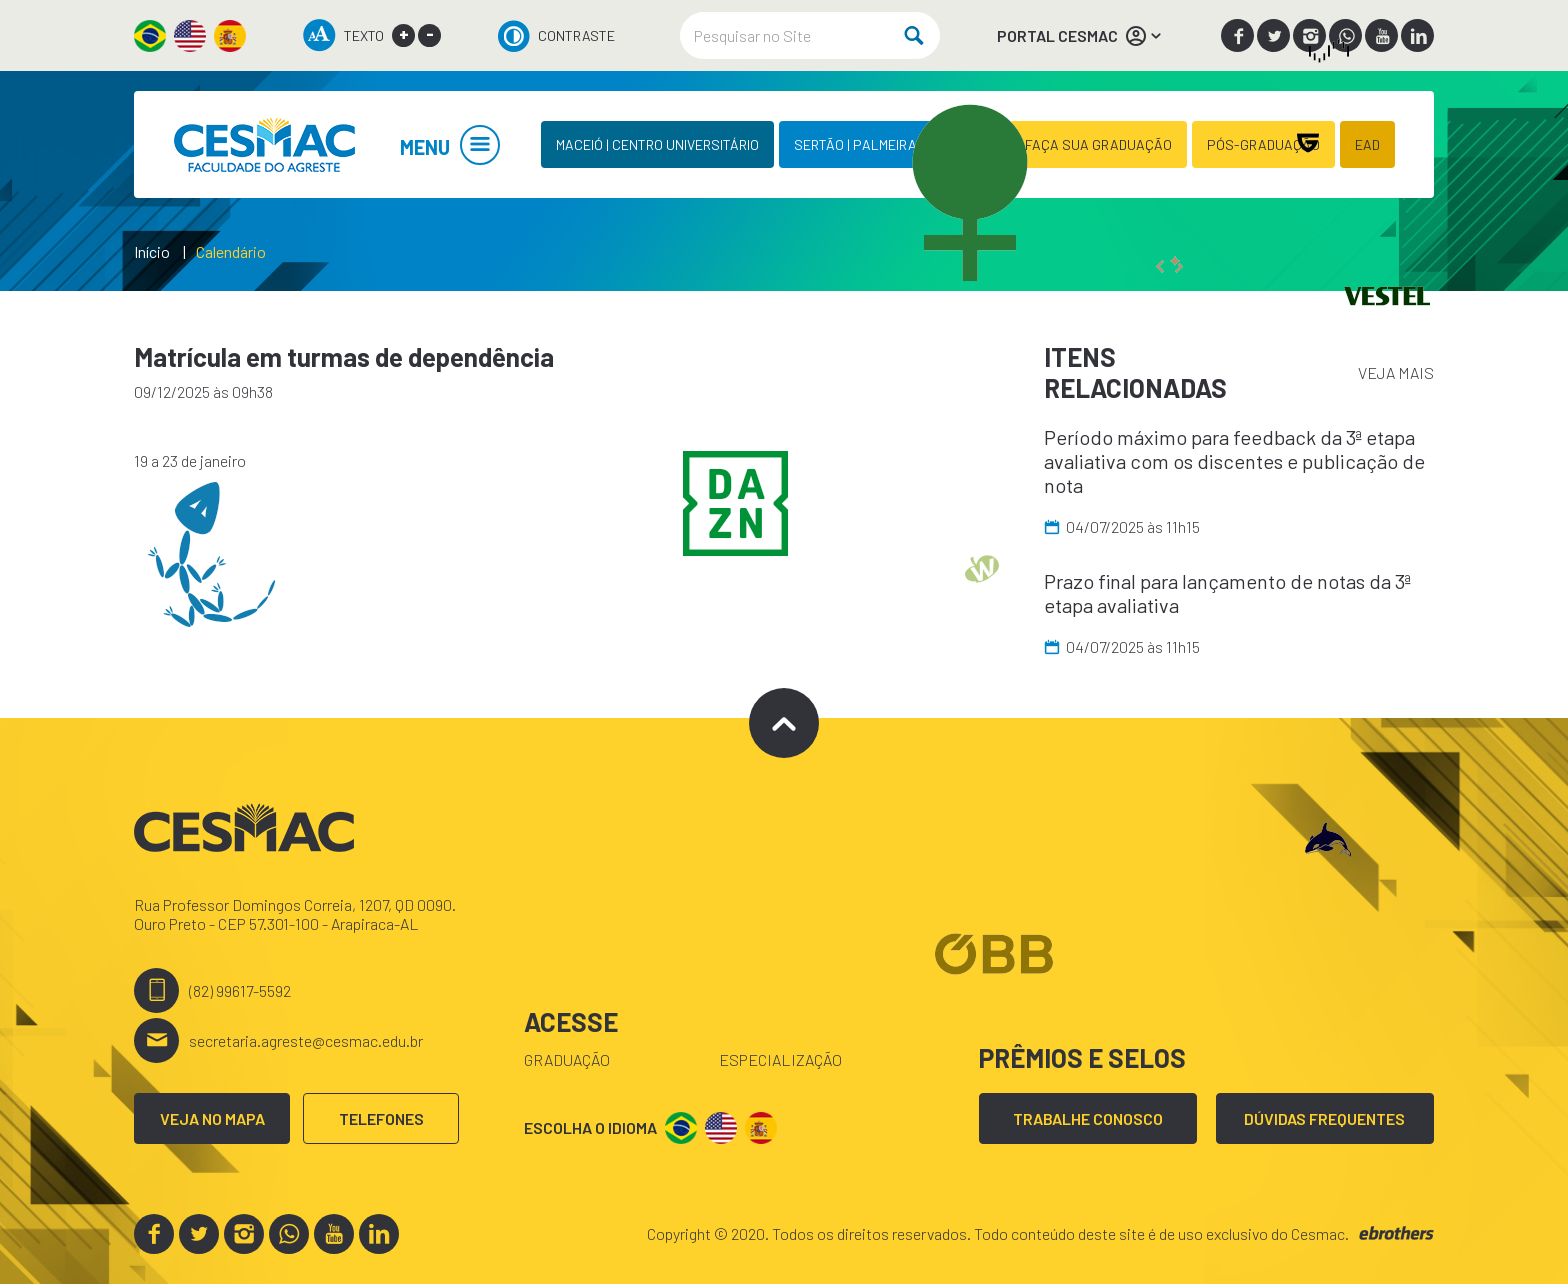 The image size is (1568, 1284). I want to click on visit fossil scm website or documentation, so click(211, 554).